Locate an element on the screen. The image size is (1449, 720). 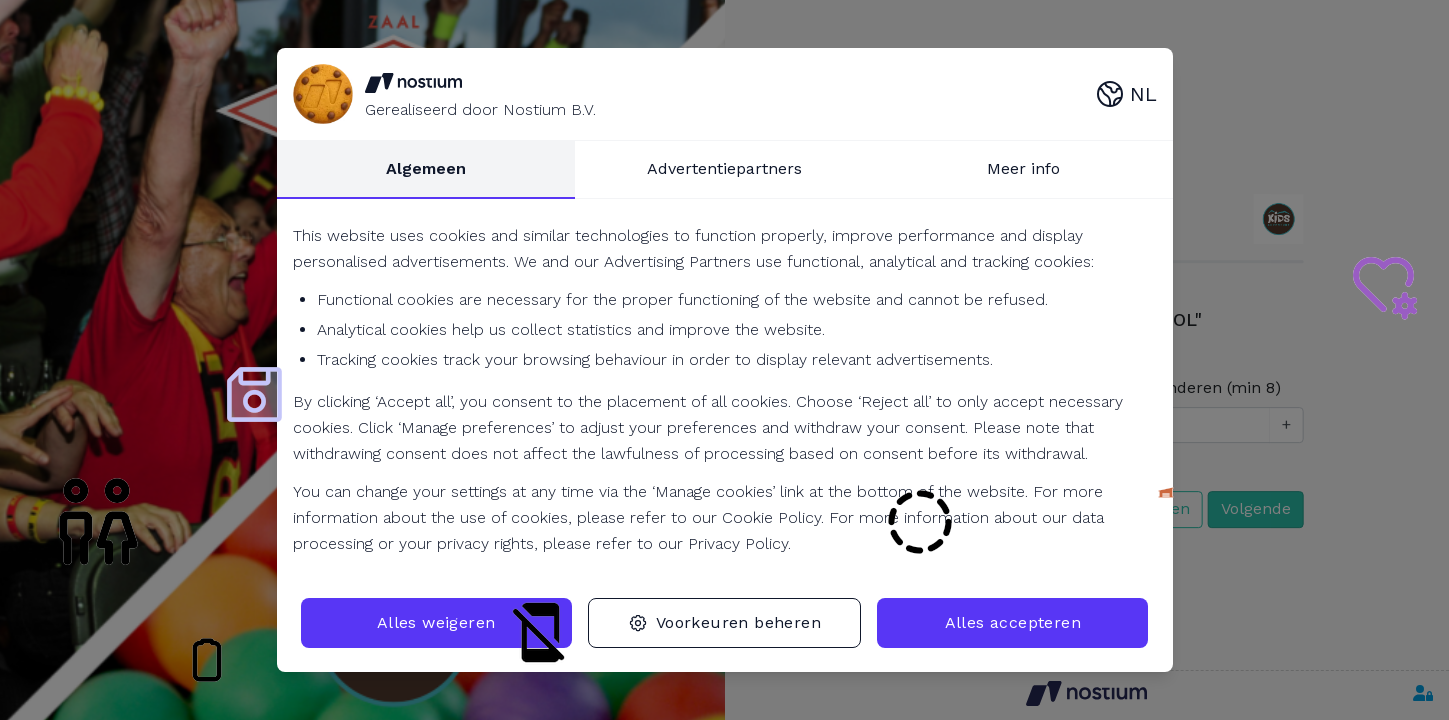
indicates empty battery status is located at coordinates (207, 660).